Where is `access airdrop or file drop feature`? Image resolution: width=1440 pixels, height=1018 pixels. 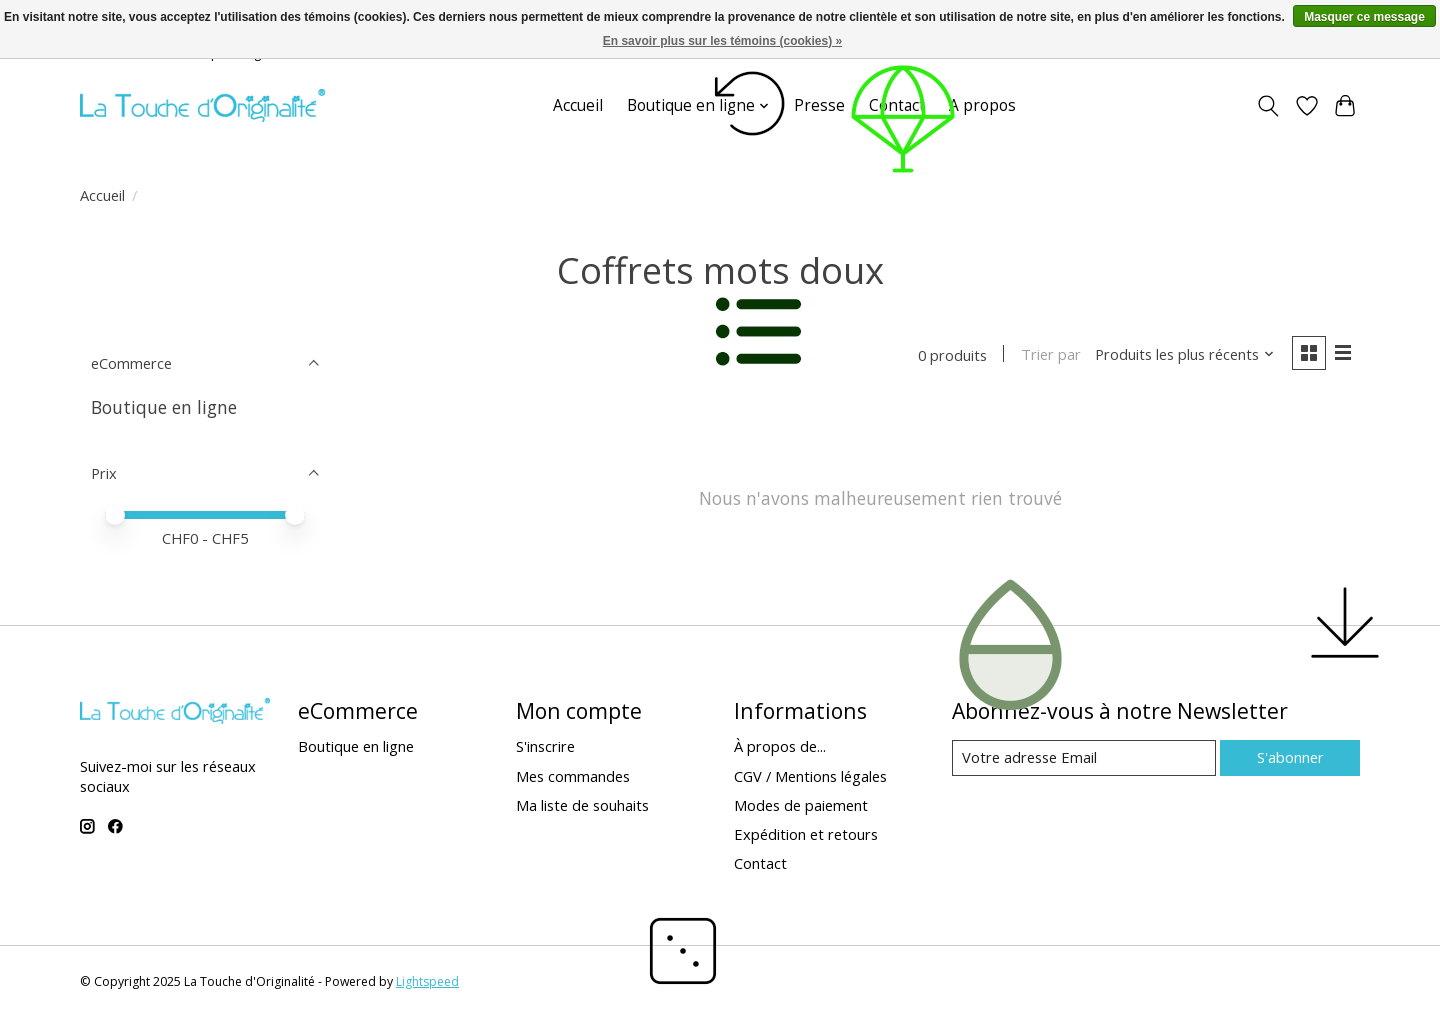
access airdrop or file drop feature is located at coordinates (903, 121).